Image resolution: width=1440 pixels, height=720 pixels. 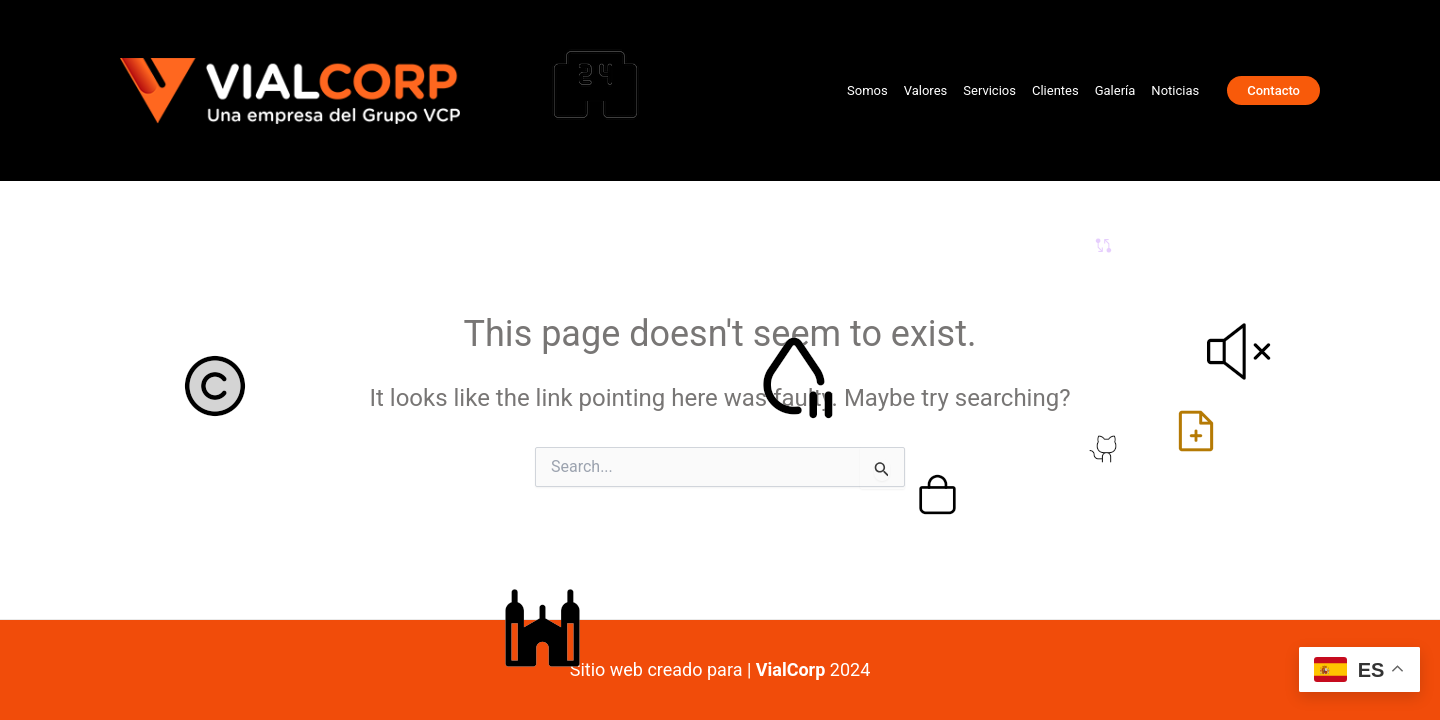 I want to click on mute audio or sound, so click(x=1237, y=351).